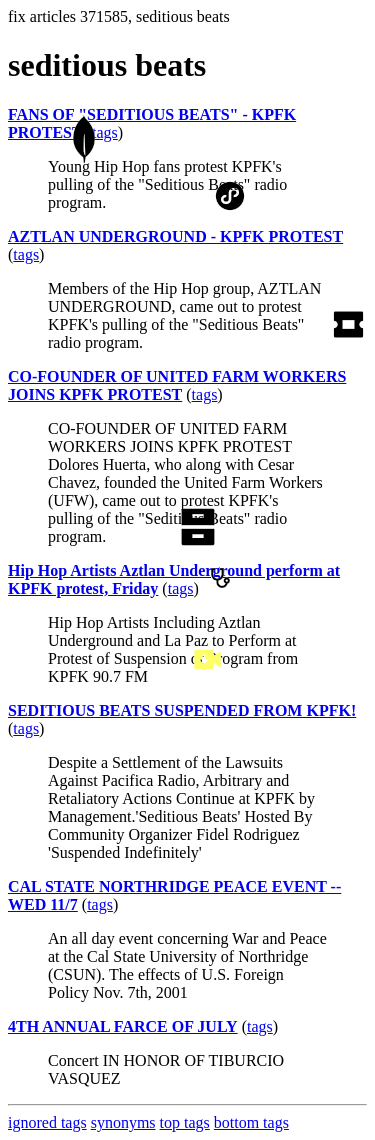 This screenshot has width=375, height=1140. What do you see at coordinates (84, 139) in the screenshot?
I see `MongoDB database service logo` at bounding box center [84, 139].